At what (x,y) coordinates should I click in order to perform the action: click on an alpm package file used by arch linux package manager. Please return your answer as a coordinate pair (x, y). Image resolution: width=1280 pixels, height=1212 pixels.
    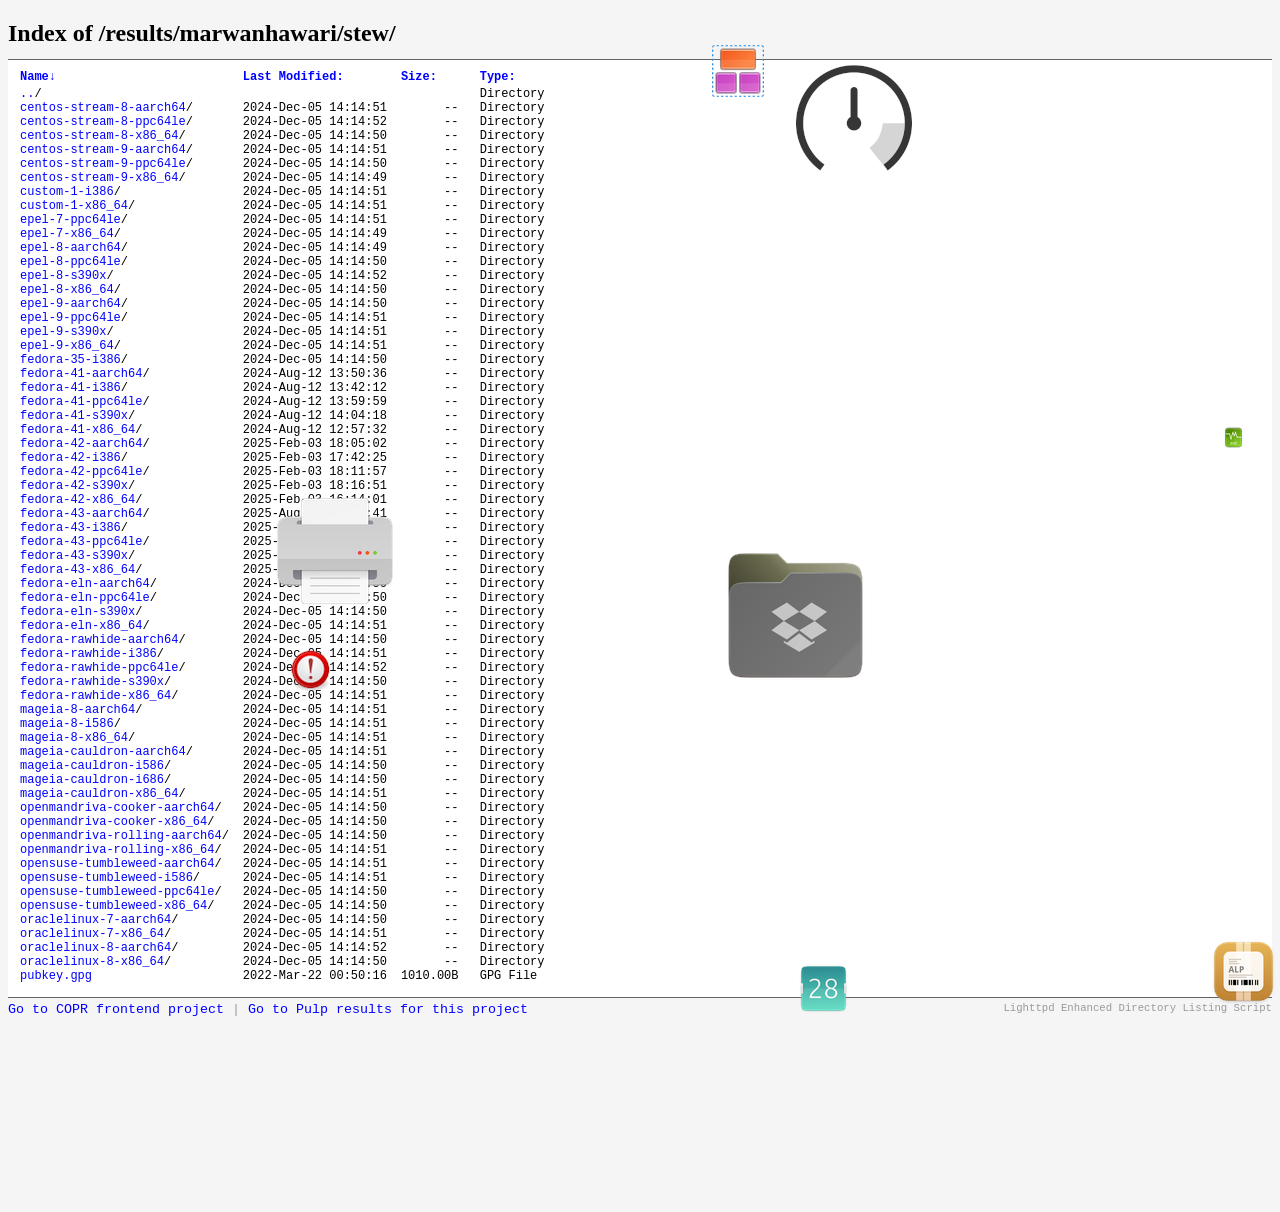
    Looking at the image, I should click on (1243, 972).